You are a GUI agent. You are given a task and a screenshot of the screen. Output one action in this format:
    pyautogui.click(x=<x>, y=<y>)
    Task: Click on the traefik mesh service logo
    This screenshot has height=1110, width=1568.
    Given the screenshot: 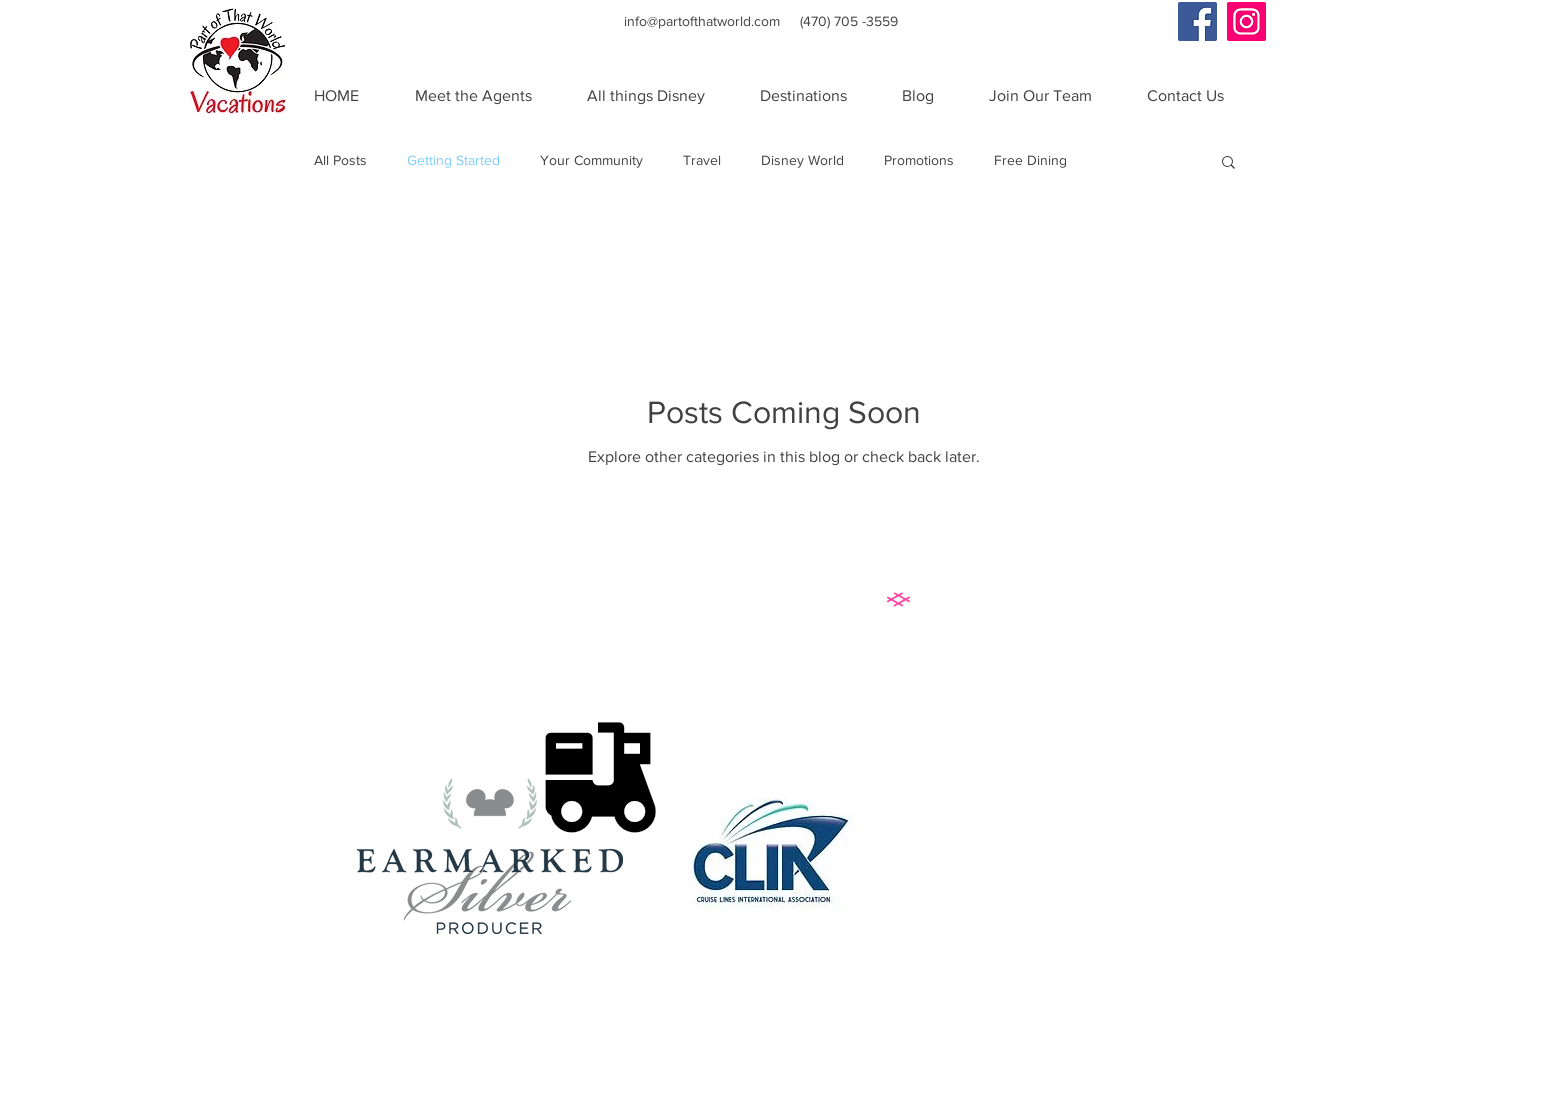 What is the action you would take?
    pyautogui.click(x=898, y=599)
    